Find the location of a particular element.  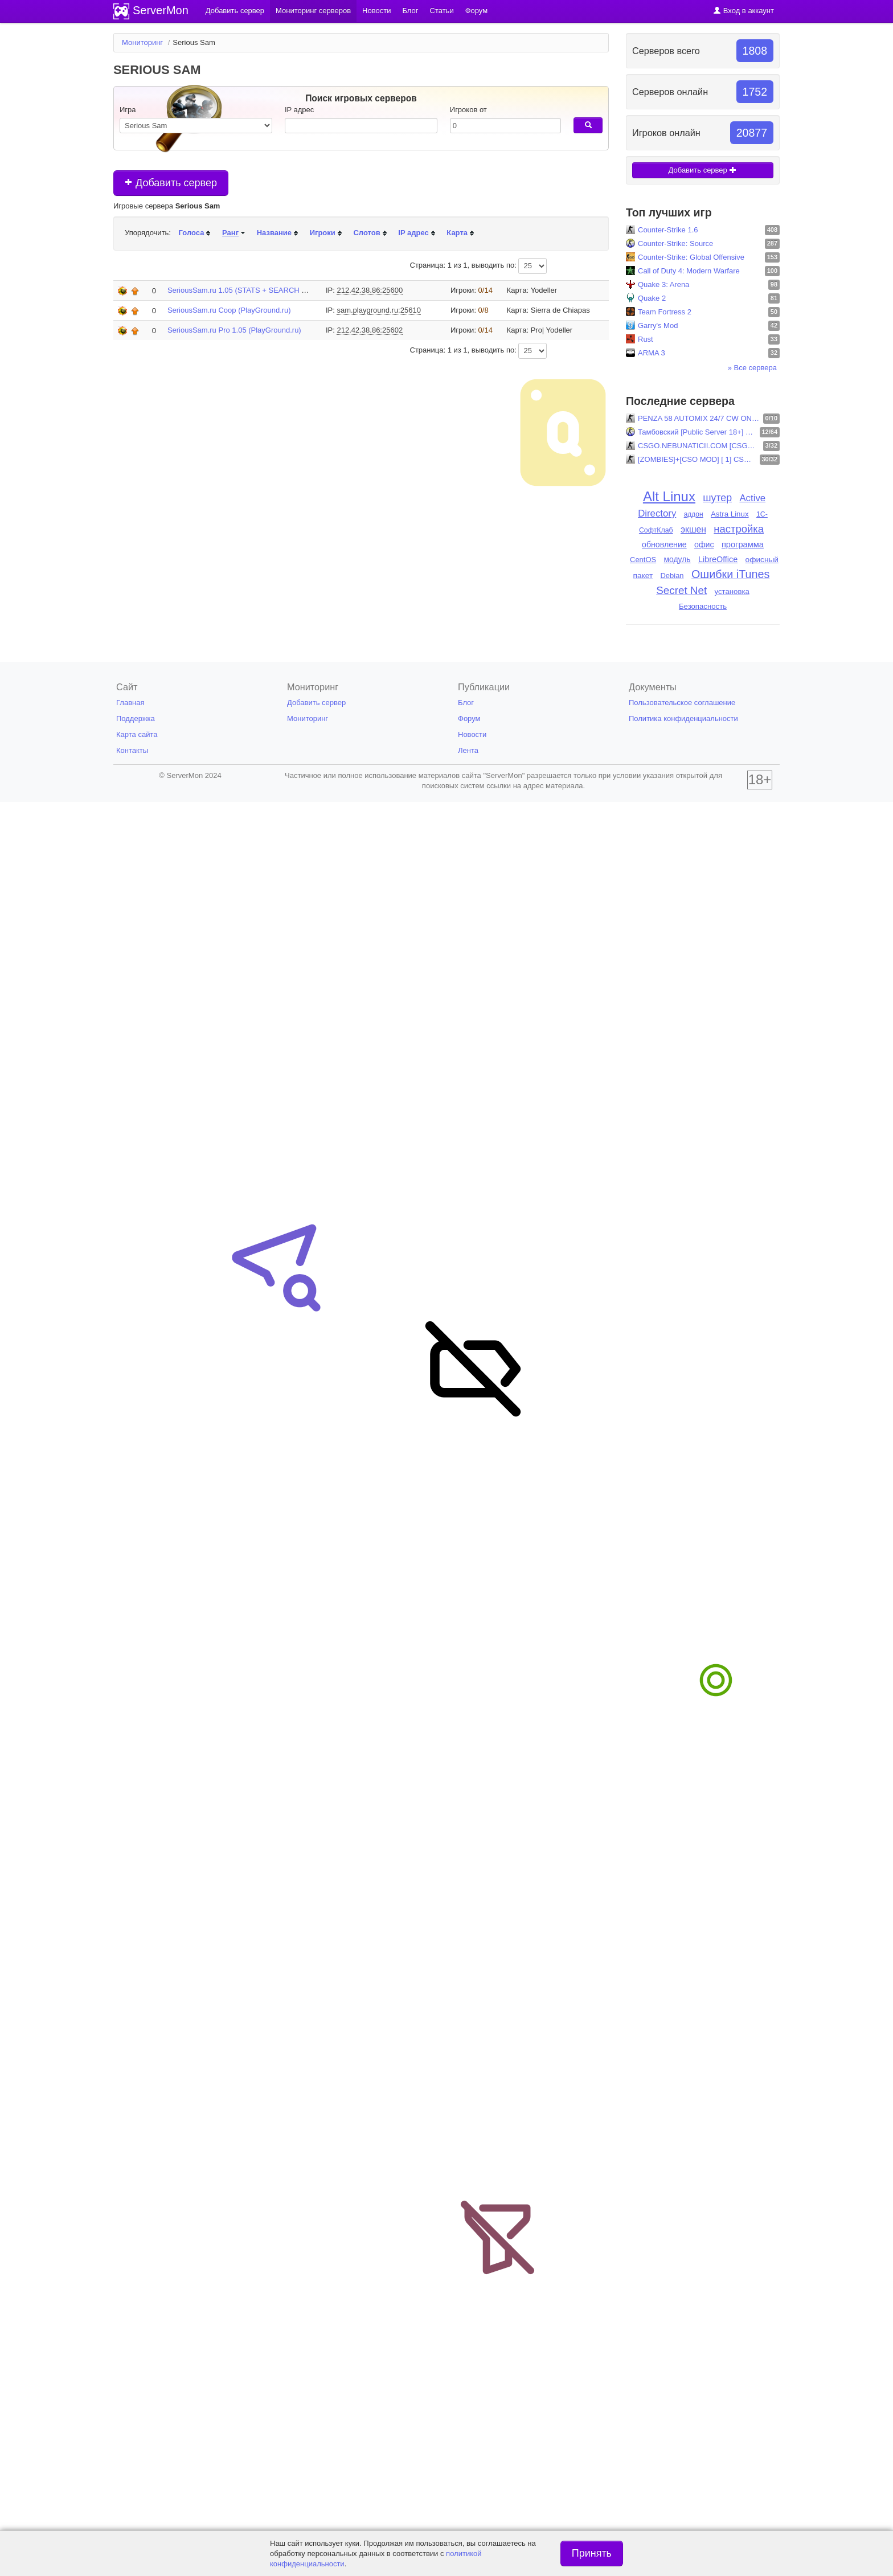

playstation circle button icon is located at coordinates (716, 1680).